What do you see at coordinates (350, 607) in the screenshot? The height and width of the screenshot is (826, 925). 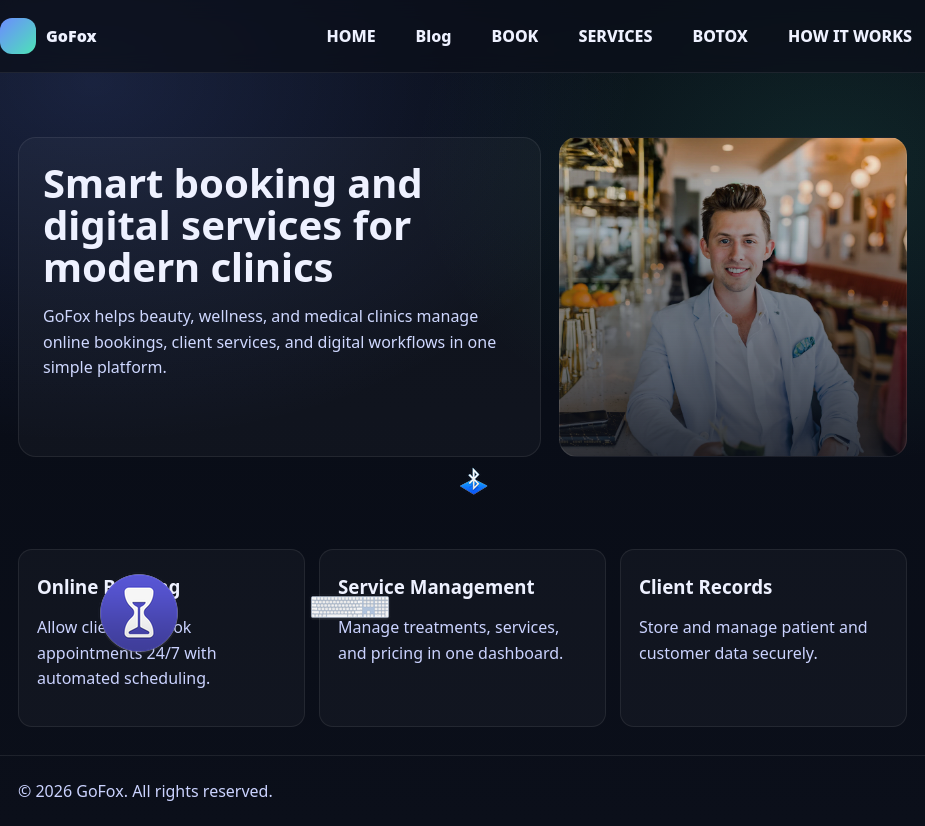 I see `connect a bluetooth keyboard` at bounding box center [350, 607].